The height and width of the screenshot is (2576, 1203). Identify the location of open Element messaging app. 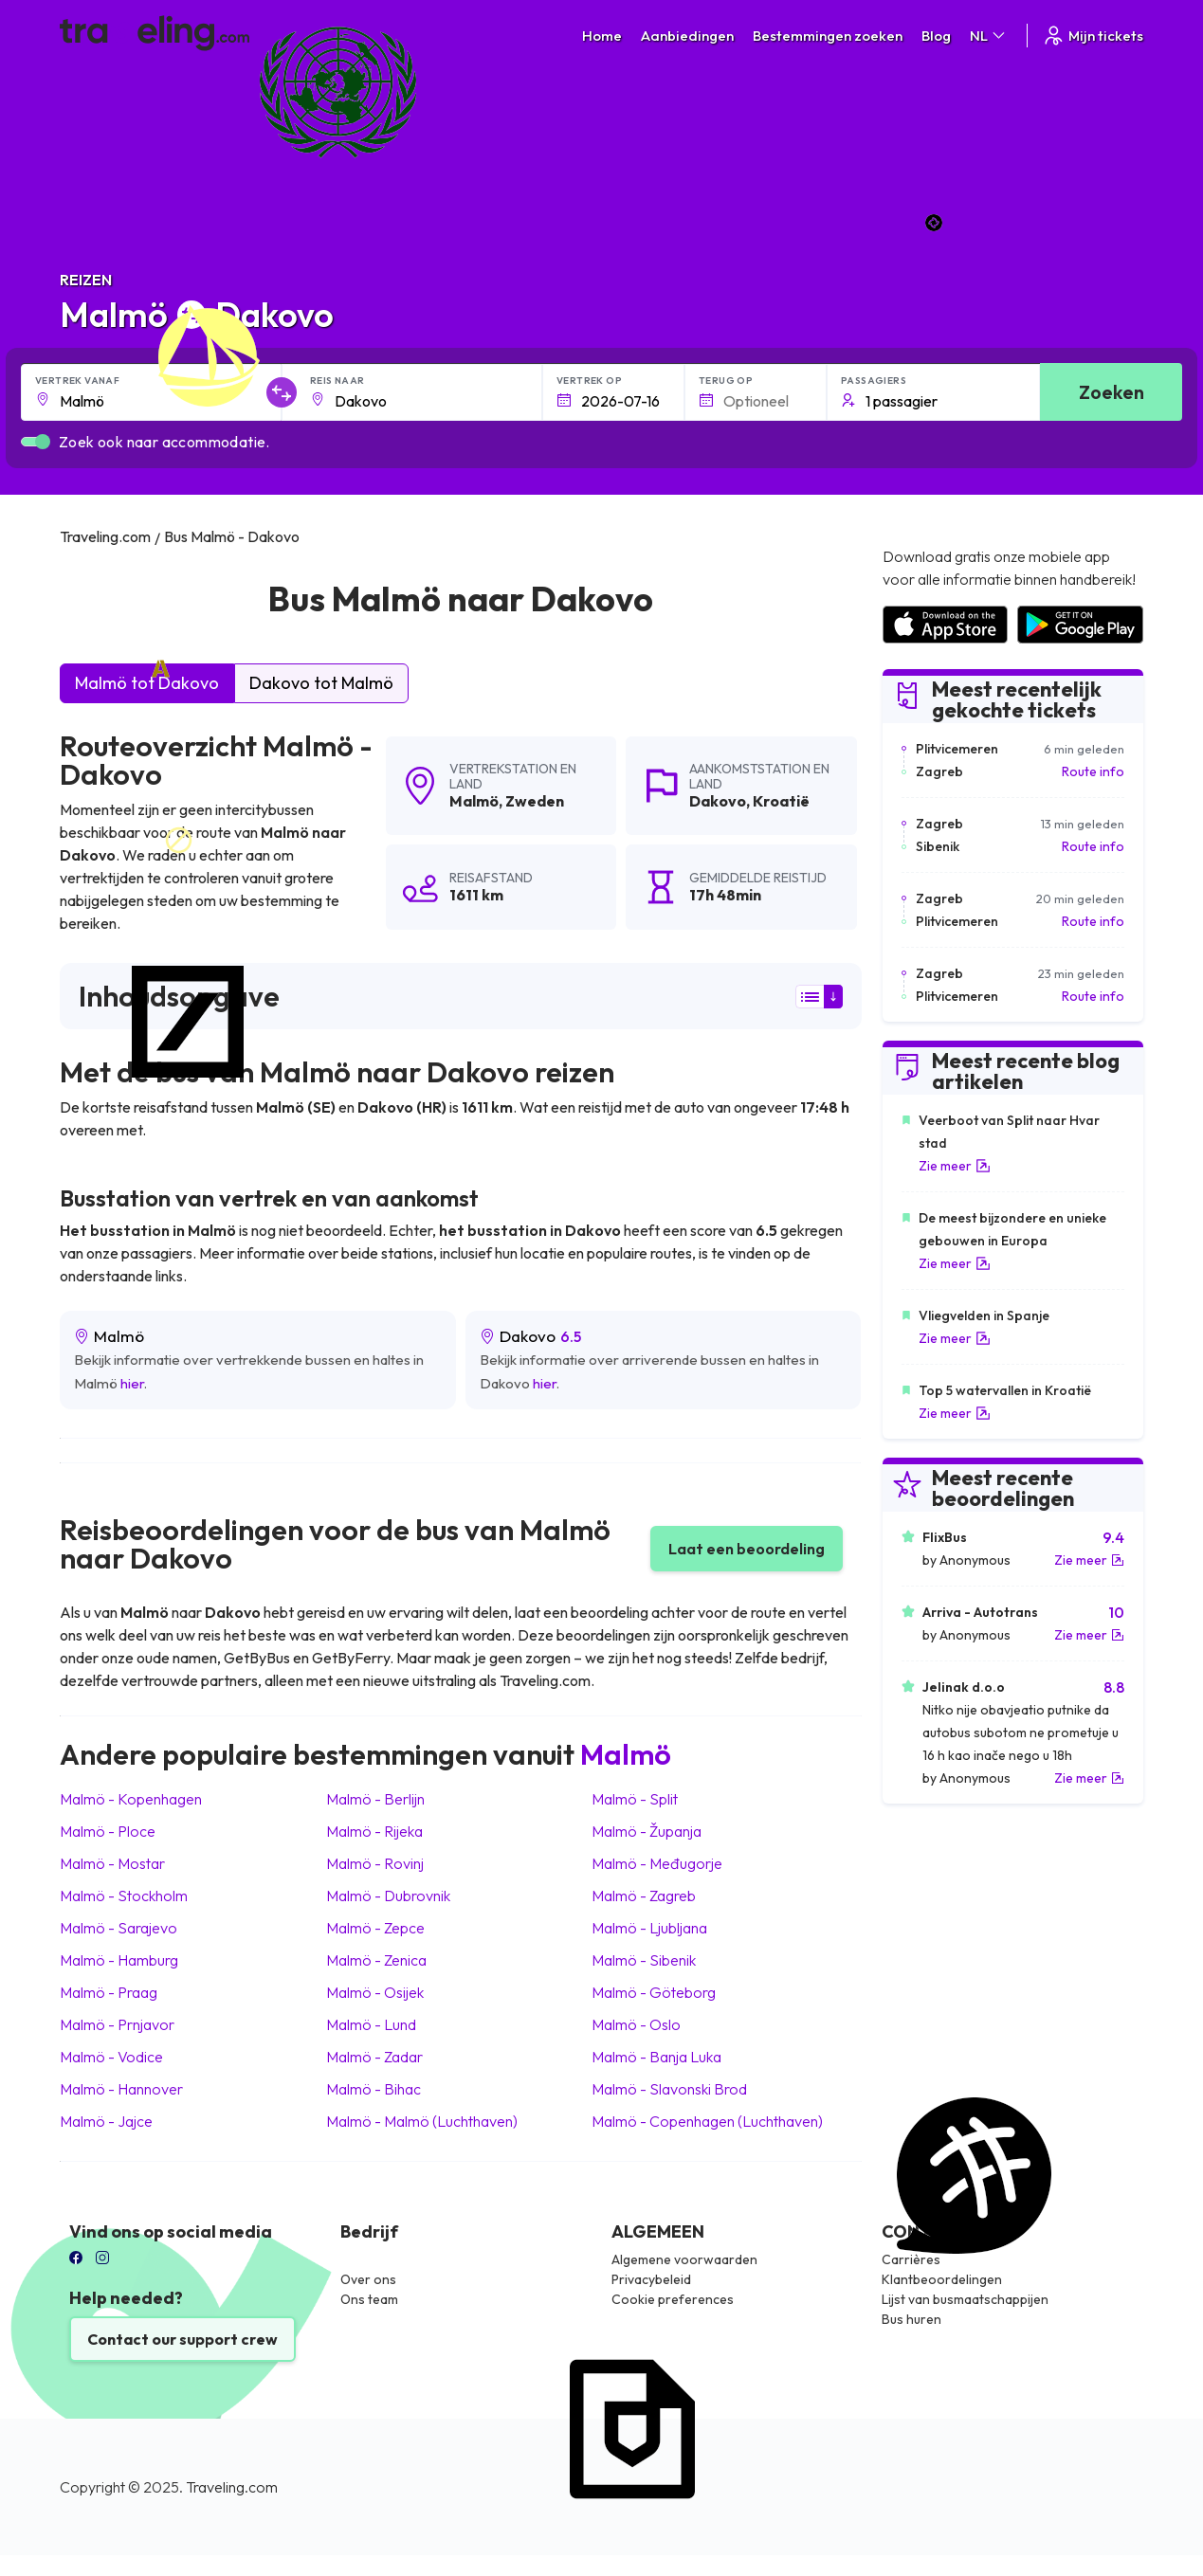
(934, 223).